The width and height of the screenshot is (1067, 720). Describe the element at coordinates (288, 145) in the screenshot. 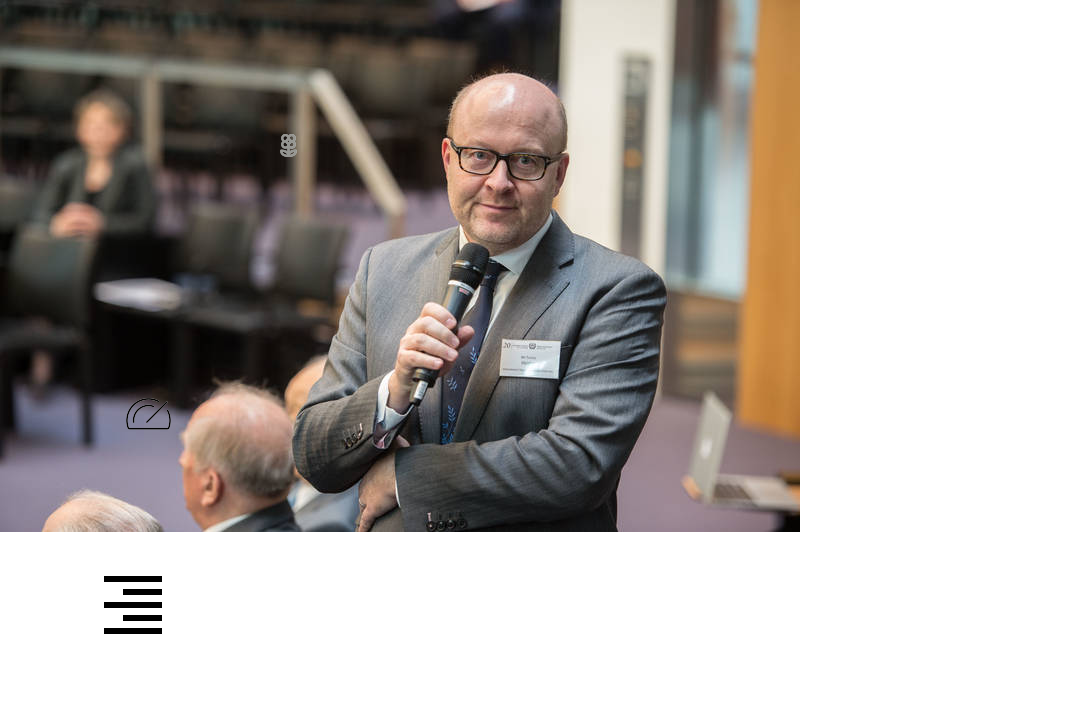

I see `access garden or plant care features` at that location.